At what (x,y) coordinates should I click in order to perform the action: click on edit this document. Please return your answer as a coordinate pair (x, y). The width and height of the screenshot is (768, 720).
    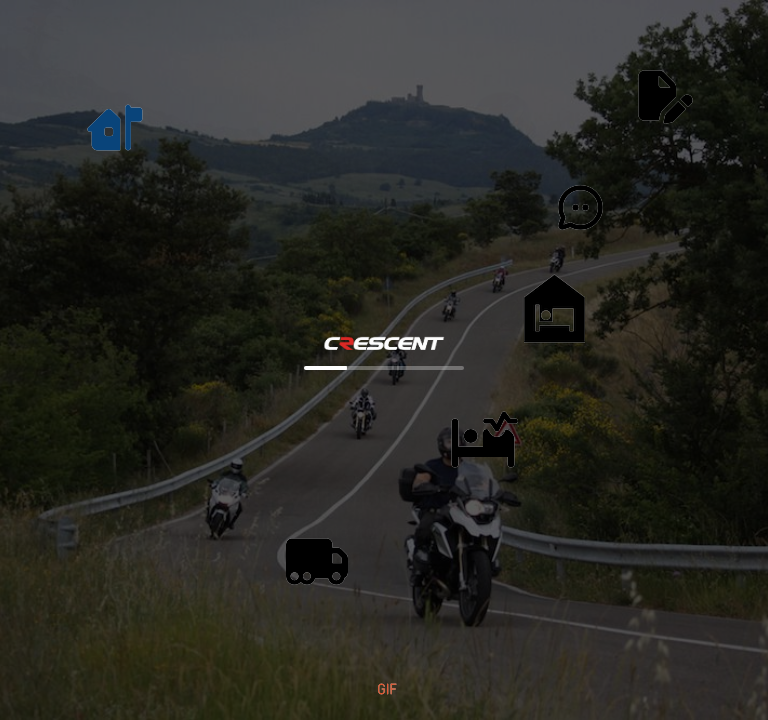
    Looking at the image, I should click on (663, 95).